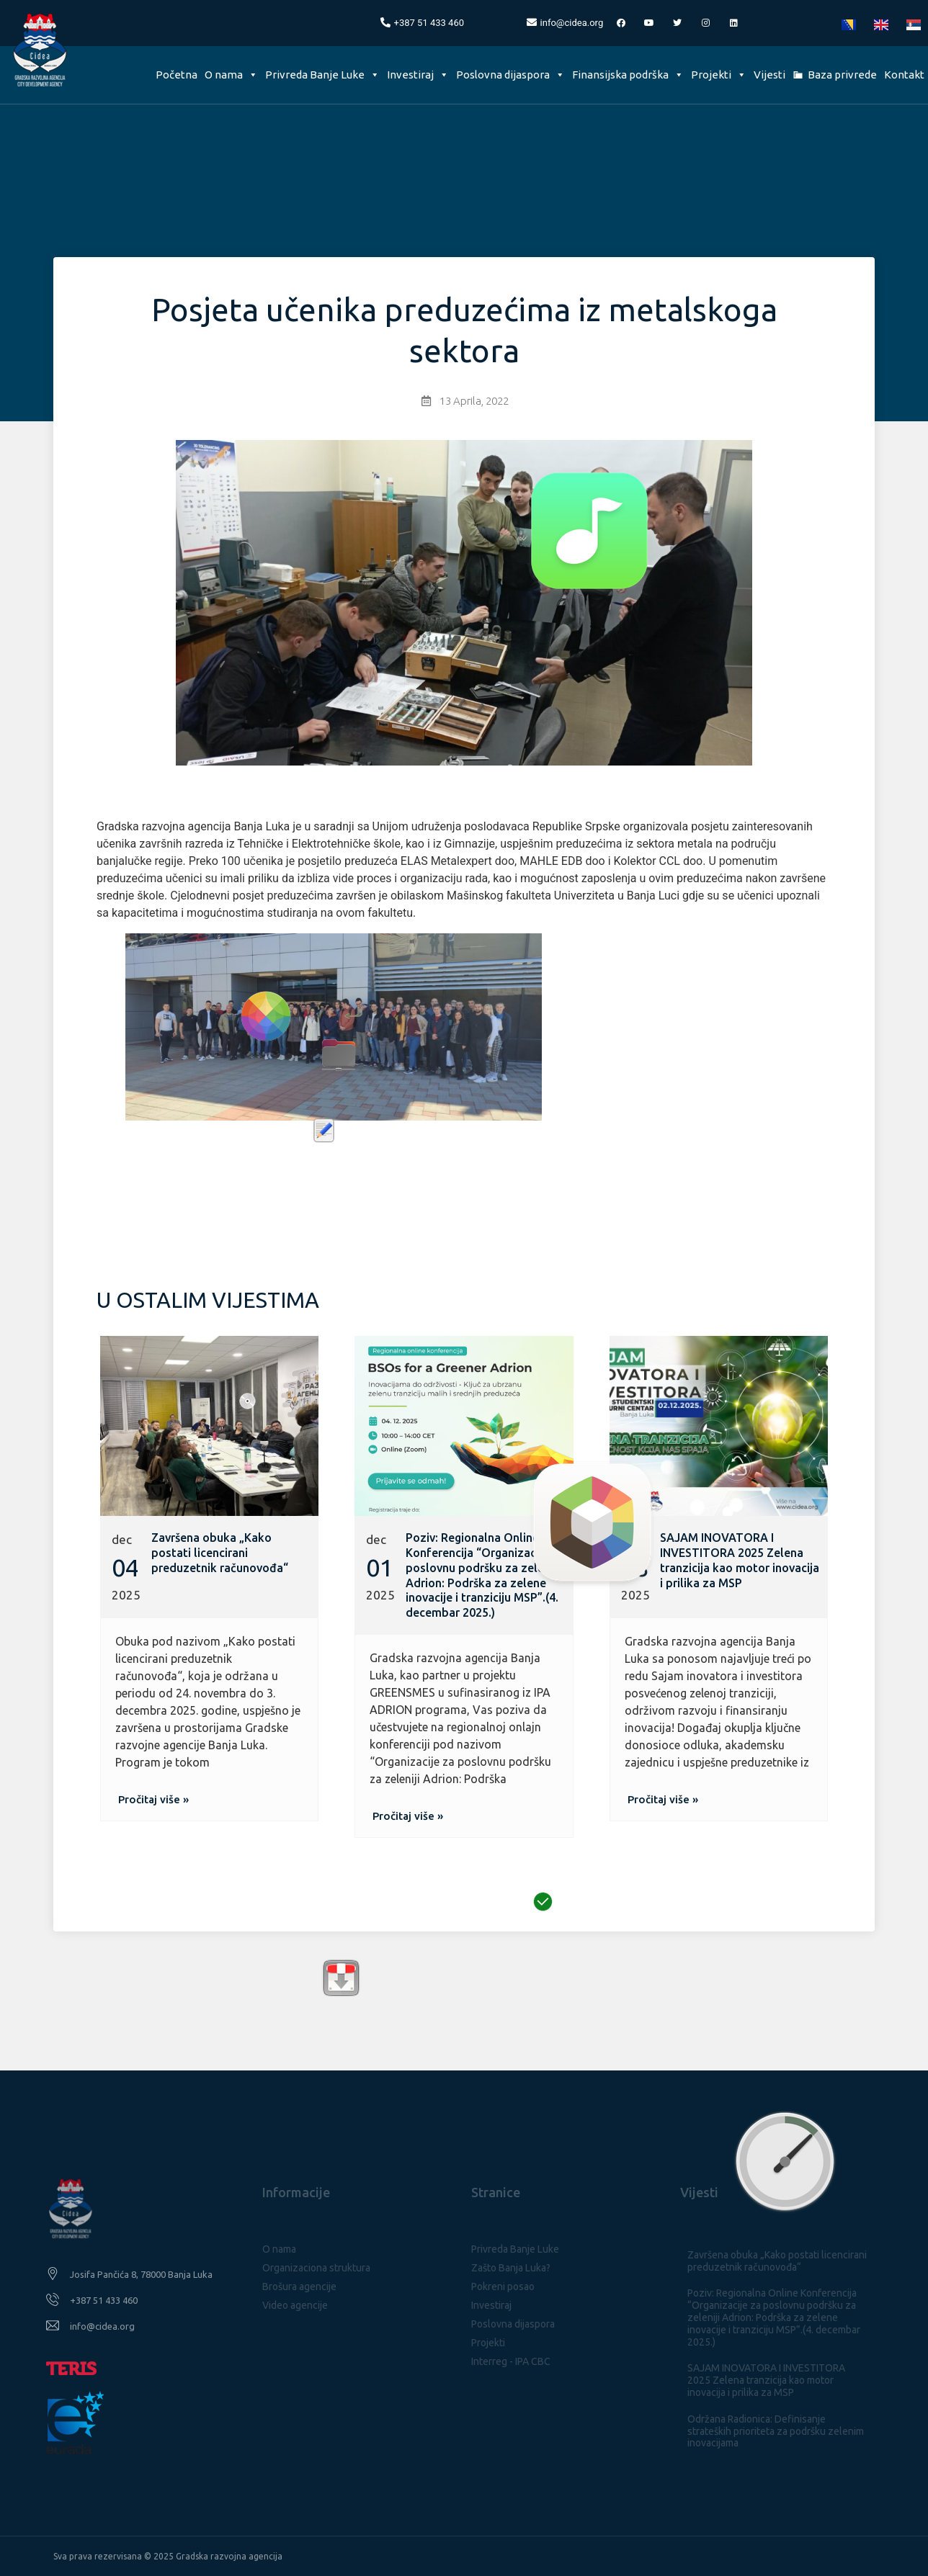  I want to click on indicates file has been successfully synced, so click(543, 1901).